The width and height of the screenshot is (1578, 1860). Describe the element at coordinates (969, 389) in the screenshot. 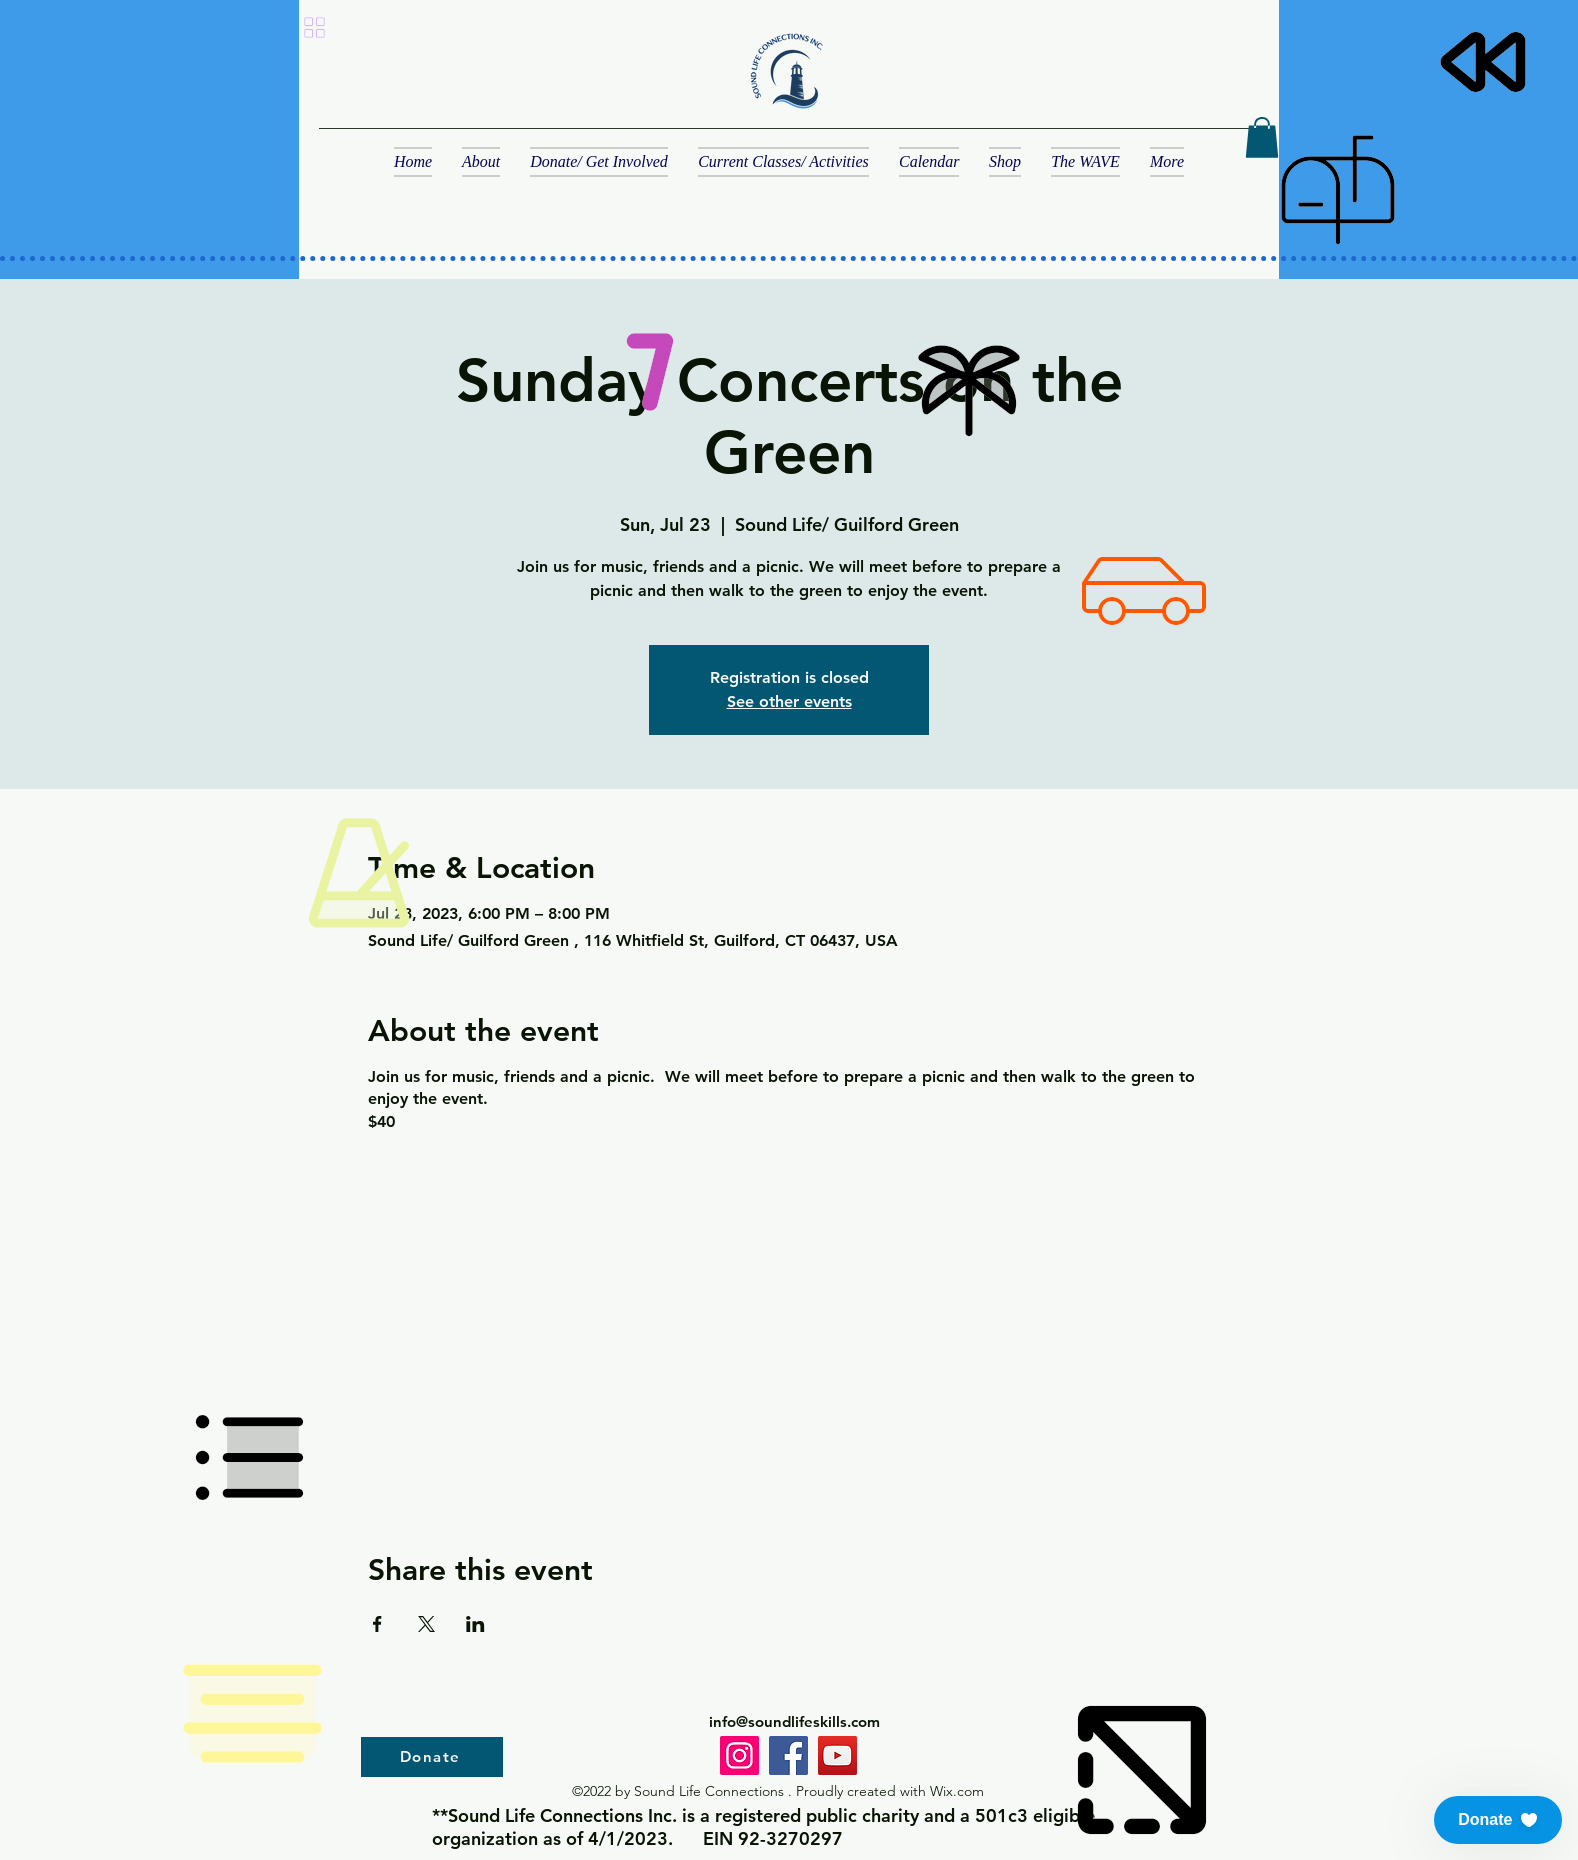

I see `indicates tropical or beach-related content` at that location.